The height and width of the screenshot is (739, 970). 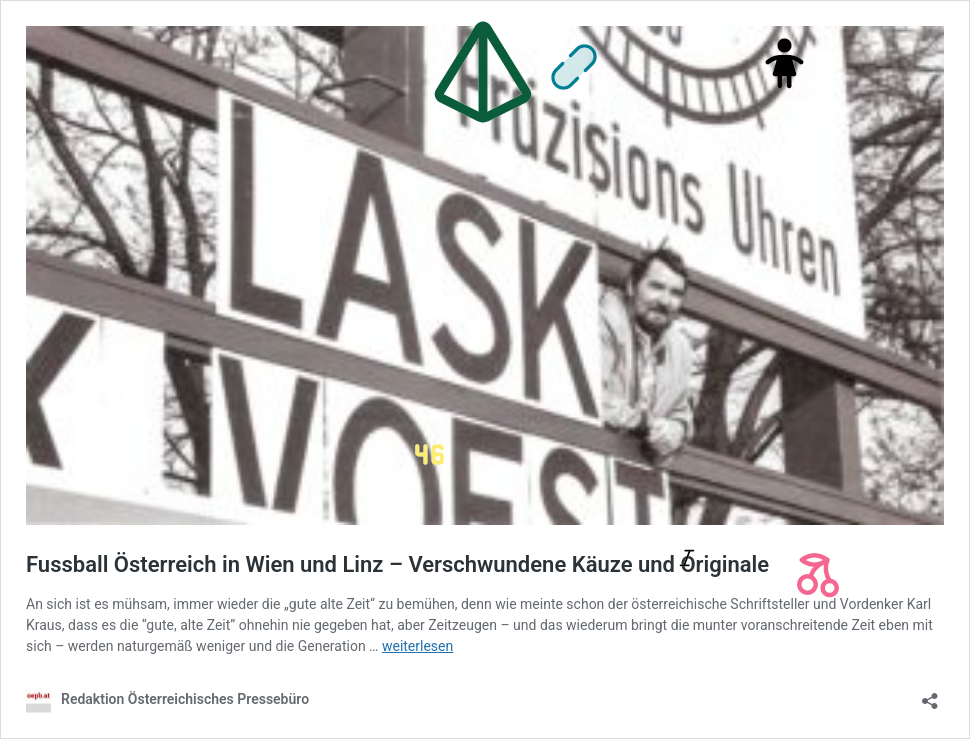 I want to click on displays the number 46 as a label or badge, so click(x=429, y=454).